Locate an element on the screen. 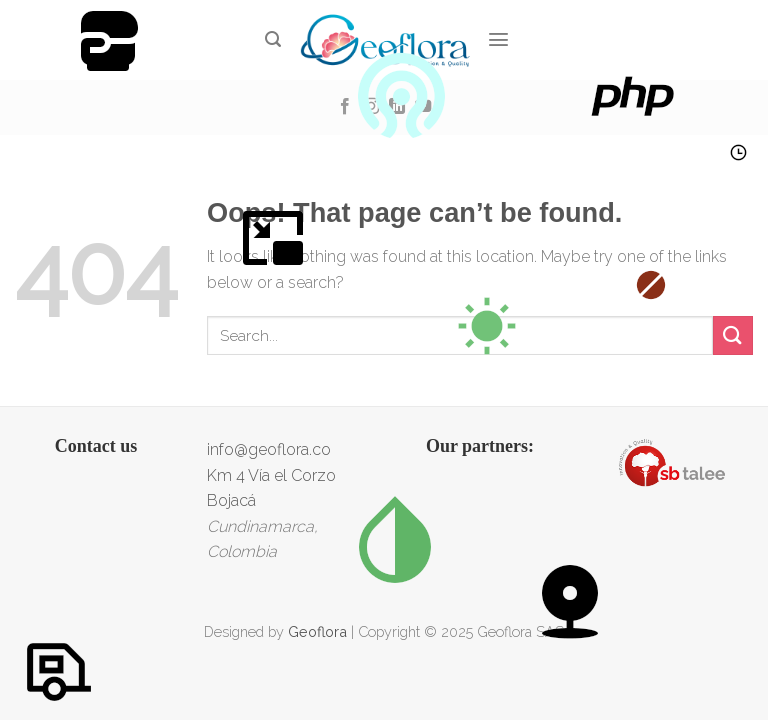  indicates PHP programming language or technology is located at coordinates (632, 98).